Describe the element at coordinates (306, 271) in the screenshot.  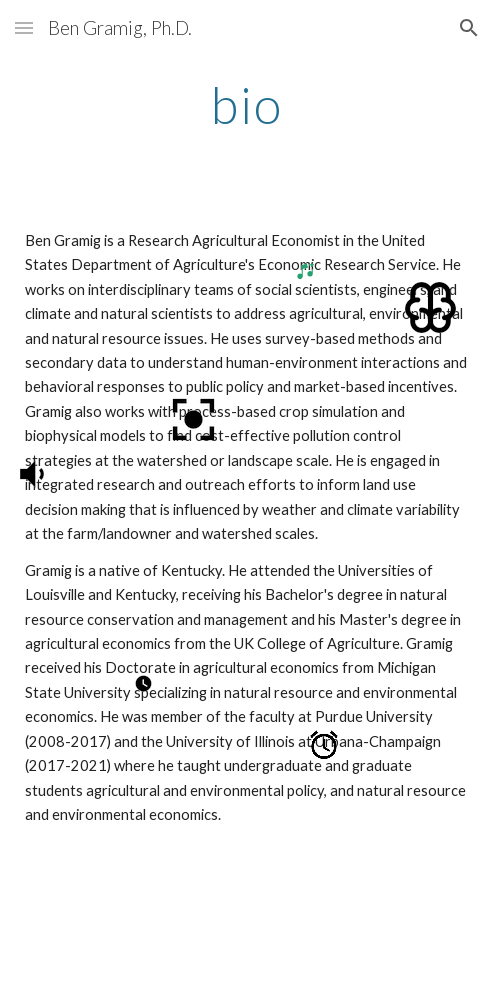
I see `add a new song to your library` at that location.